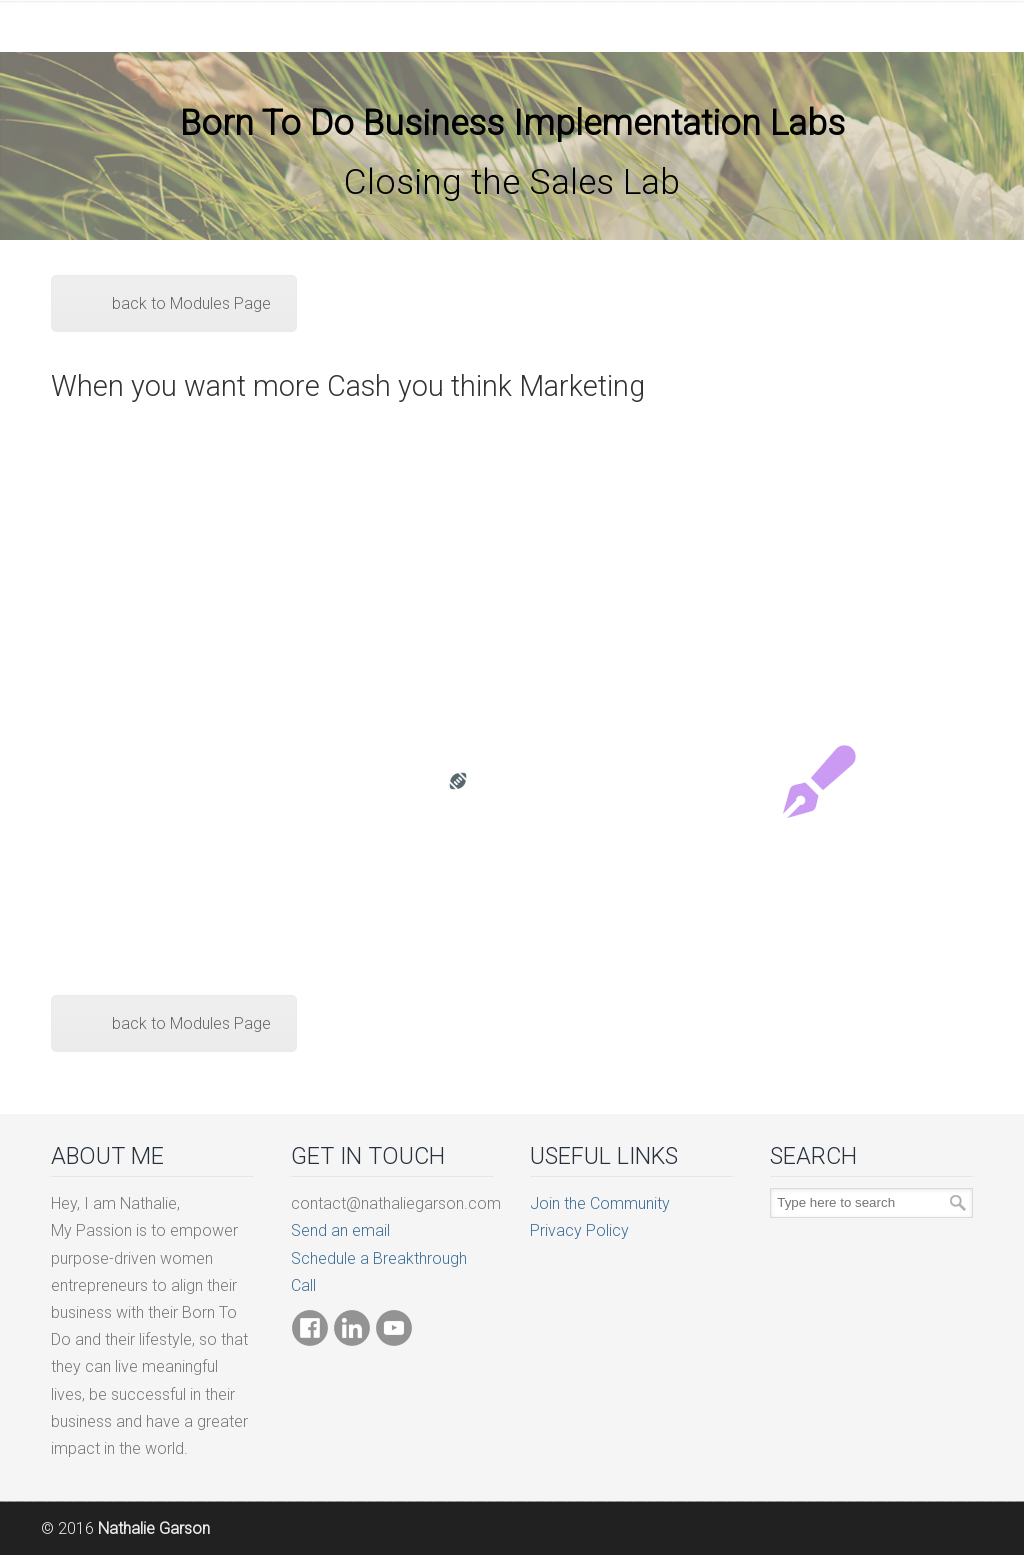 This screenshot has height=1555, width=1024. What do you see at coordinates (819, 782) in the screenshot?
I see `compose or write new content` at bounding box center [819, 782].